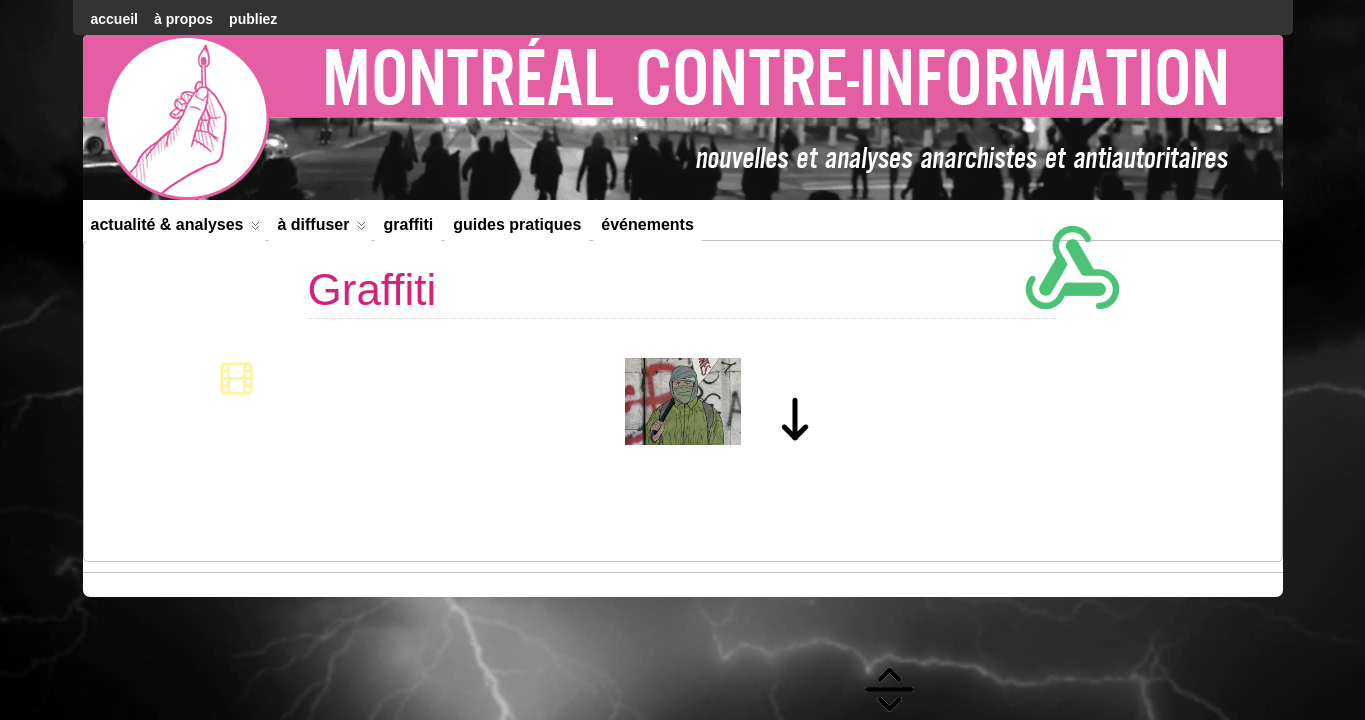 The image size is (1365, 720). What do you see at coordinates (889, 689) in the screenshot?
I see `adjust horizontal divider position` at bounding box center [889, 689].